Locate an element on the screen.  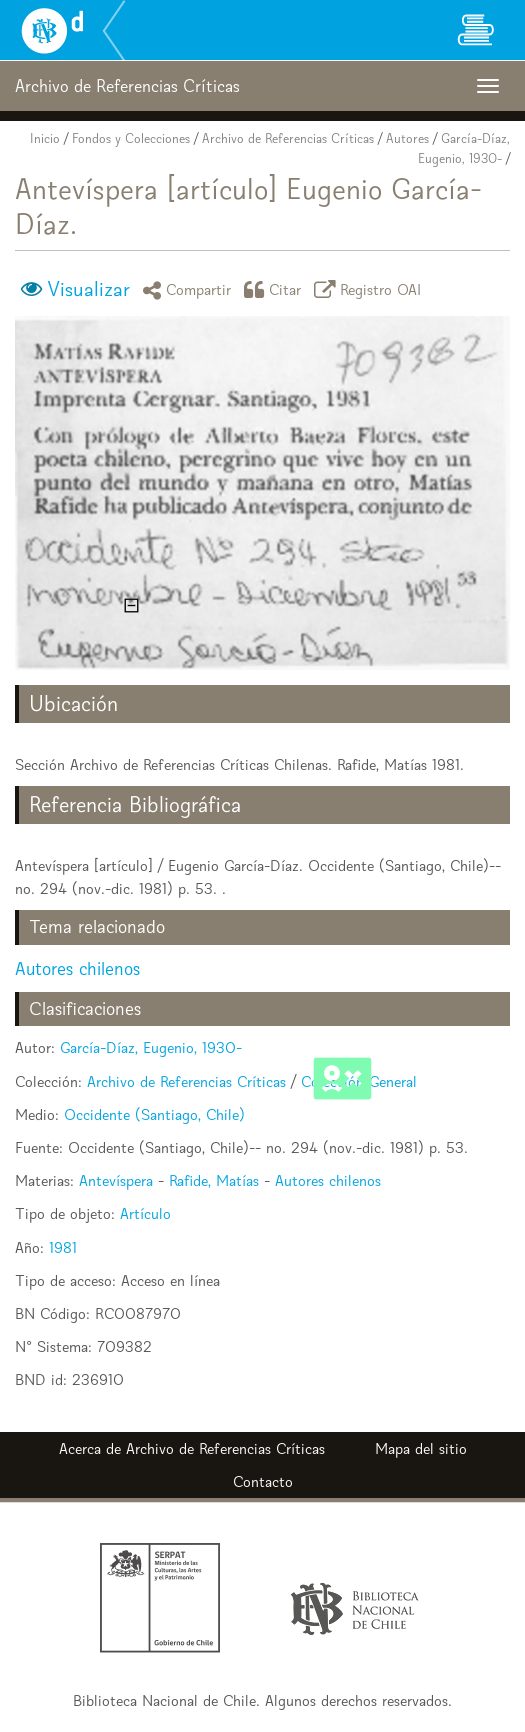
indicates a partially selected state in a list is located at coordinates (131, 605).